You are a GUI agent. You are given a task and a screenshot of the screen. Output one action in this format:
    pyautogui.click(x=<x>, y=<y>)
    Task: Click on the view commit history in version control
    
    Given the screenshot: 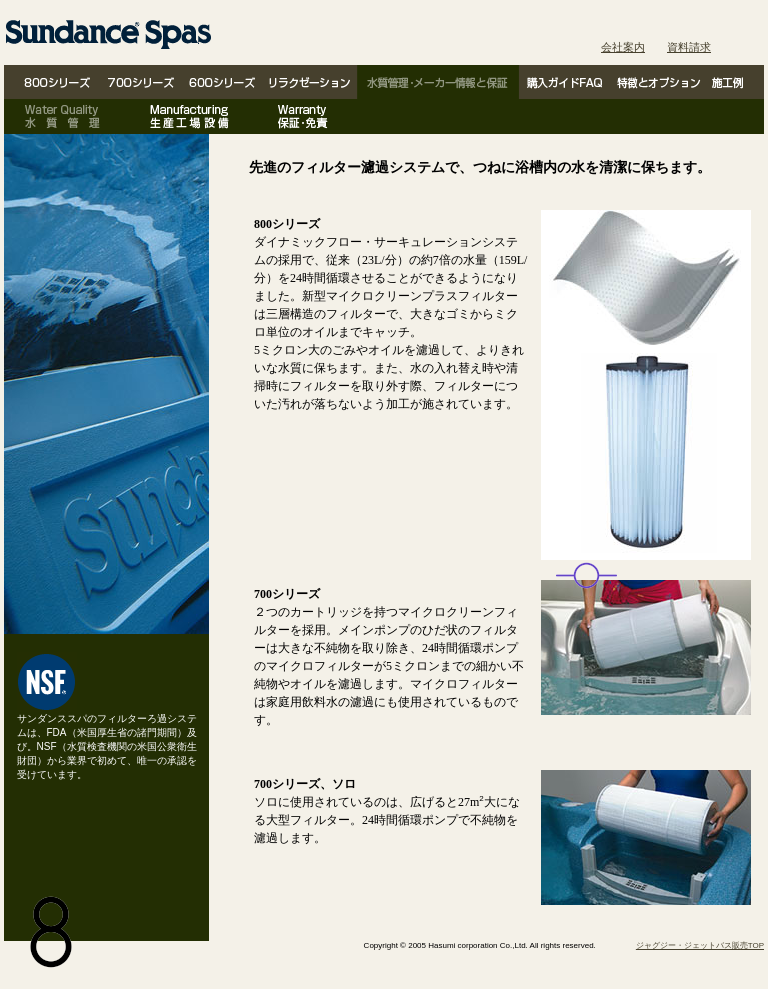 What is the action you would take?
    pyautogui.click(x=586, y=575)
    